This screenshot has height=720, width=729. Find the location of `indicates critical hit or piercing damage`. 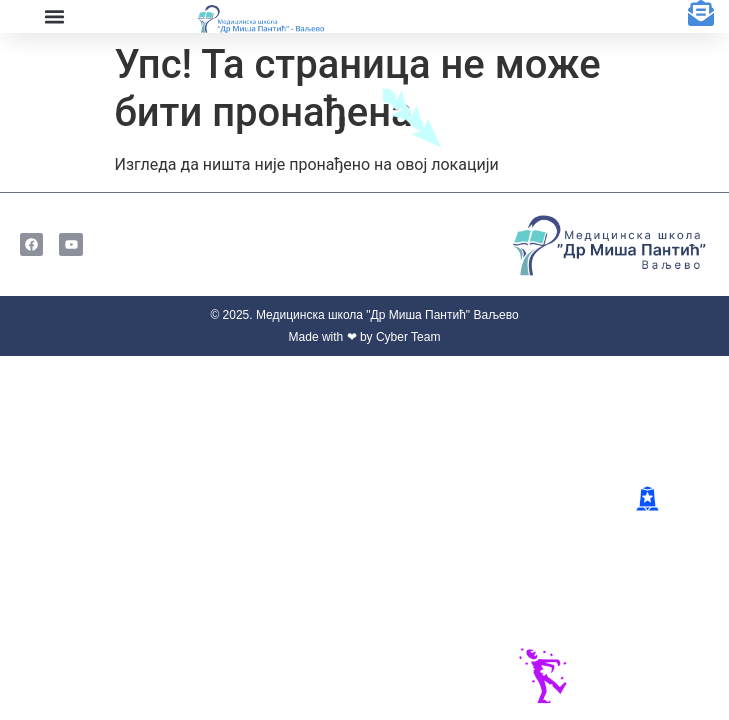

indicates critical hit or piercing damage is located at coordinates (412, 118).